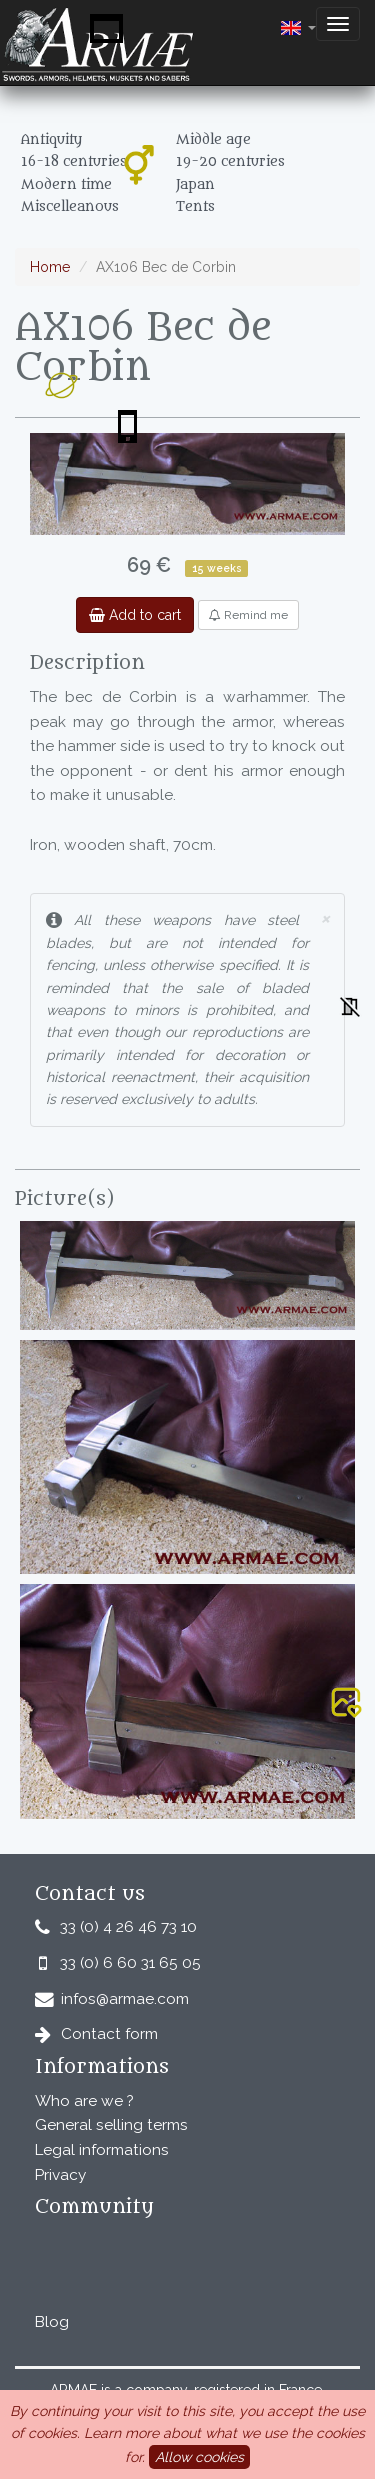  I want to click on add photo to favorites, so click(346, 1702).